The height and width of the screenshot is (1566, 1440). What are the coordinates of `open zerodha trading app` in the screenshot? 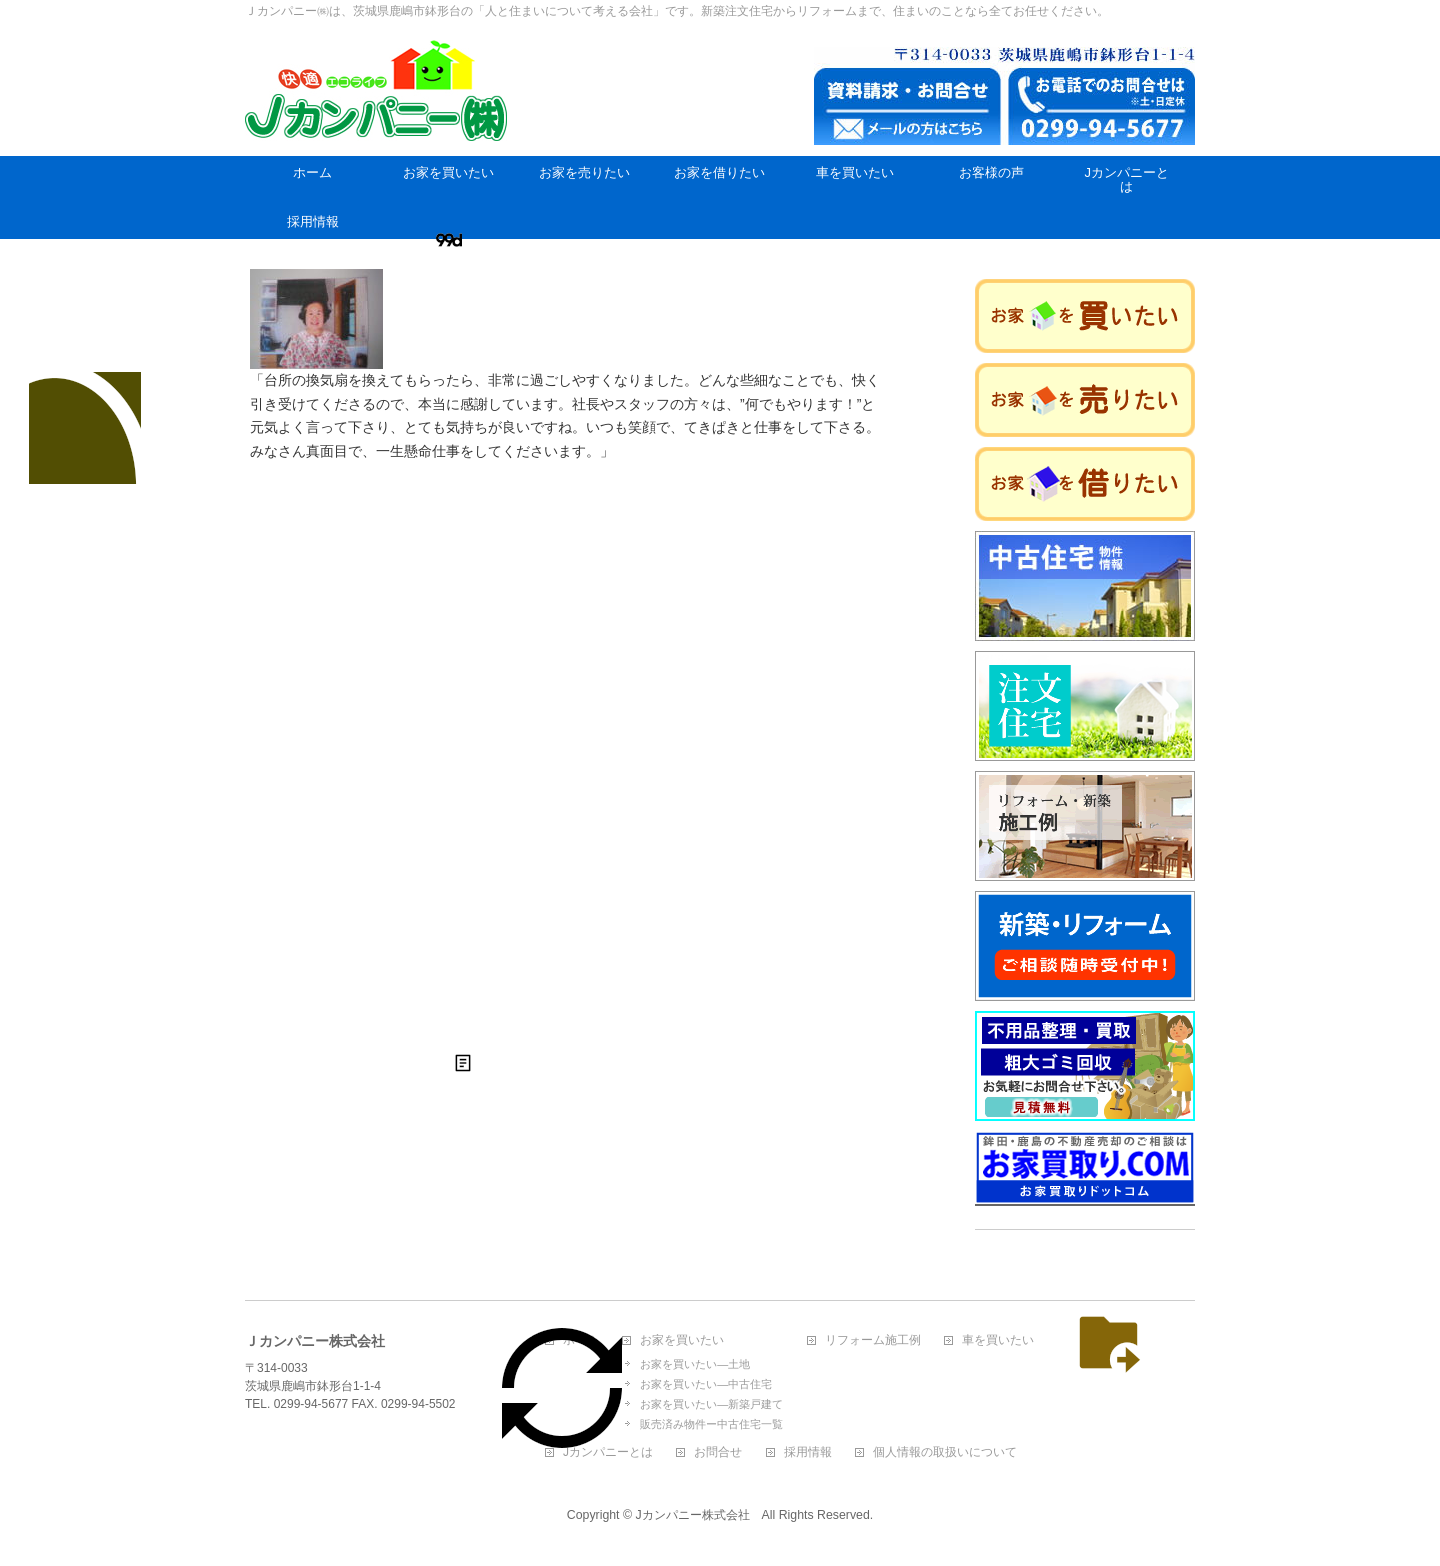 It's located at (85, 428).